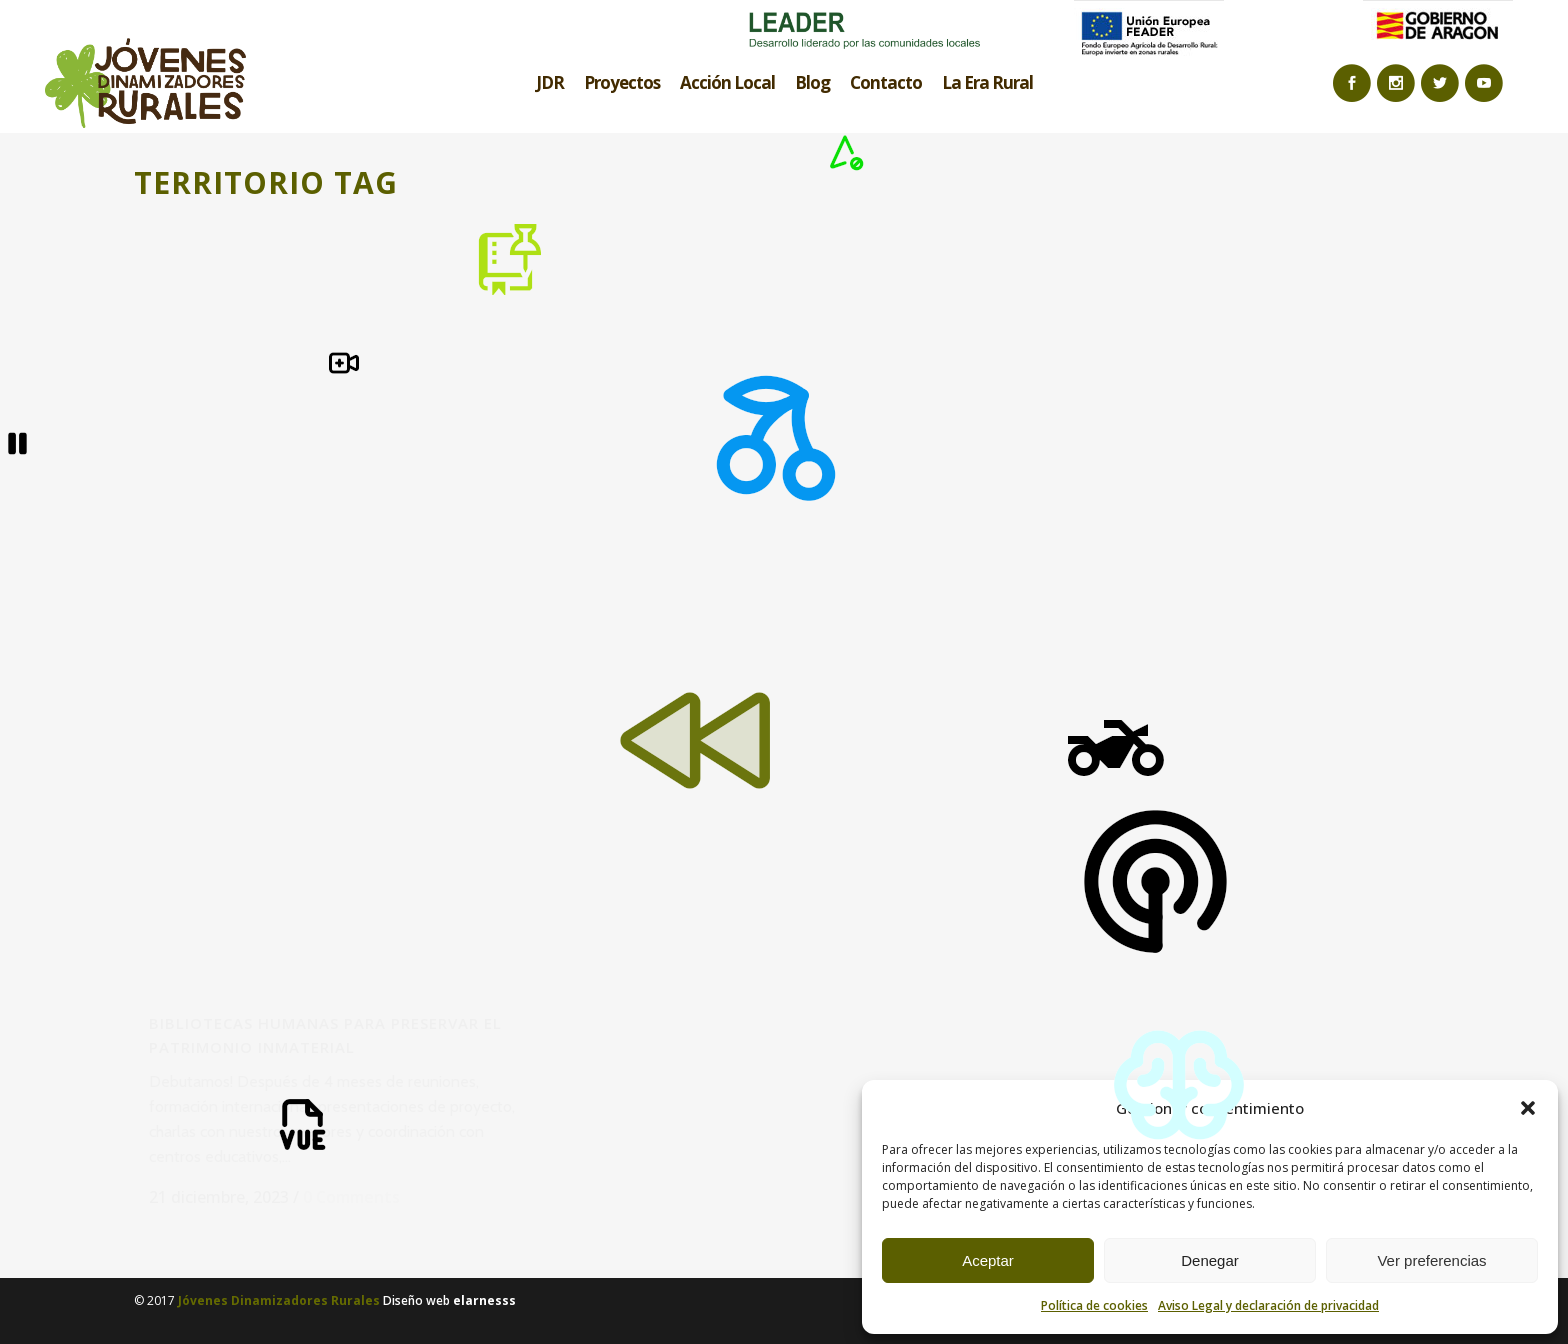  Describe the element at coordinates (1155, 881) in the screenshot. I see `access radar or scanning functionality` at that location.